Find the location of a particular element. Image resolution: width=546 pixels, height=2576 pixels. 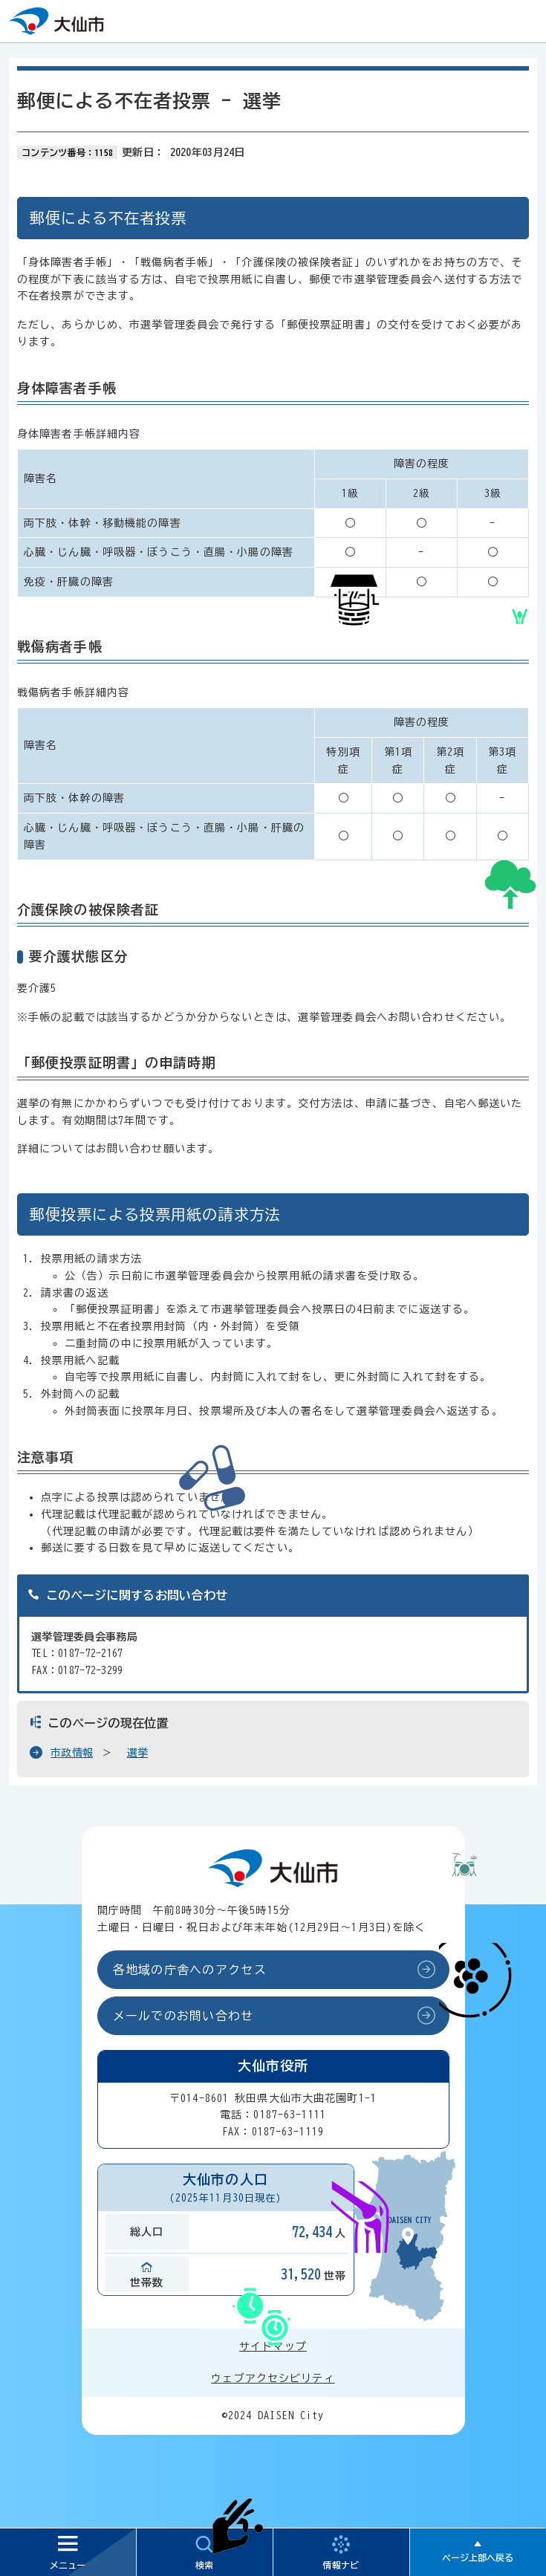

sync time across multiple devices is located at coordinates (261, 2317).